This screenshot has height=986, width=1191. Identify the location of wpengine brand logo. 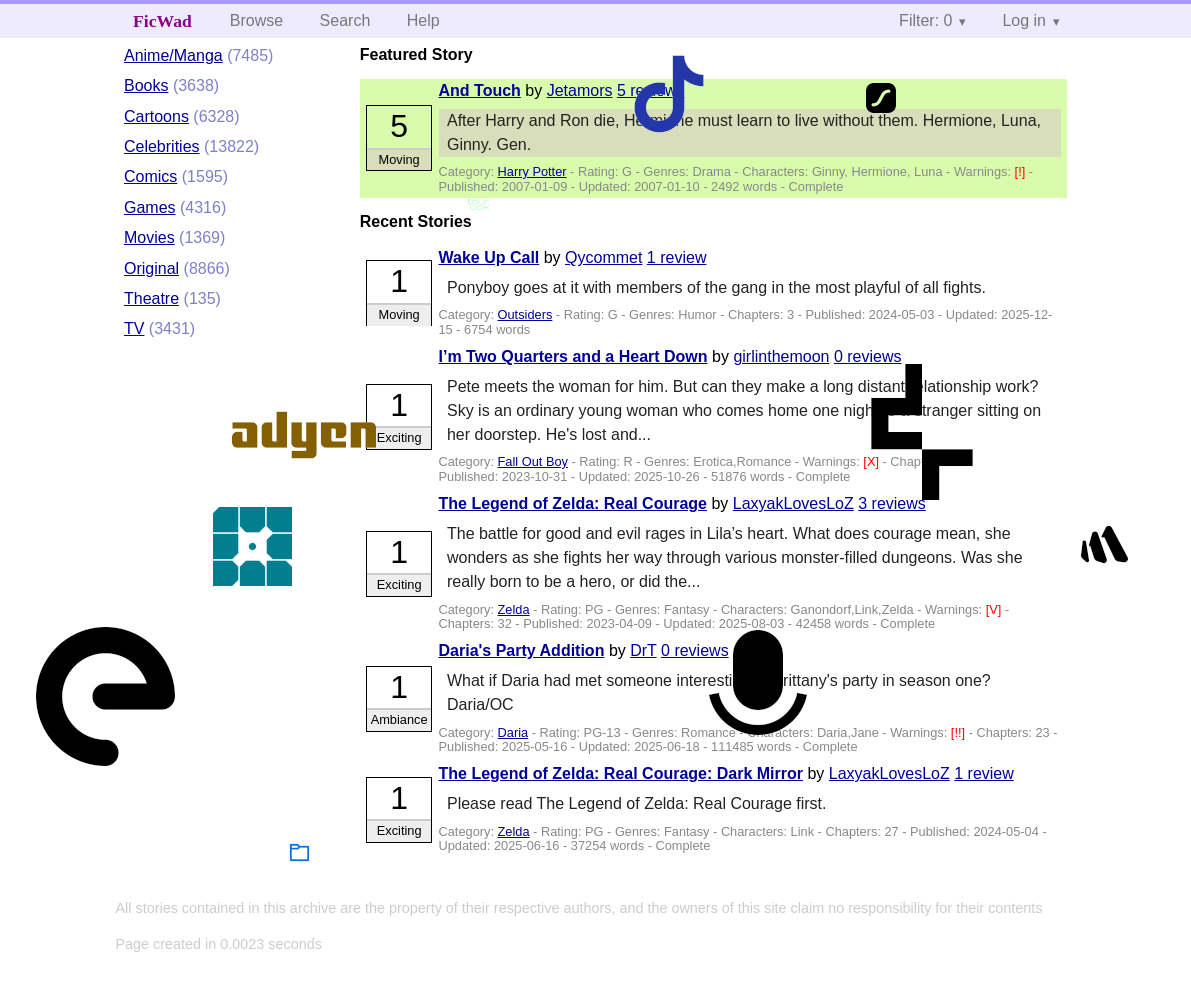
(252, 546).